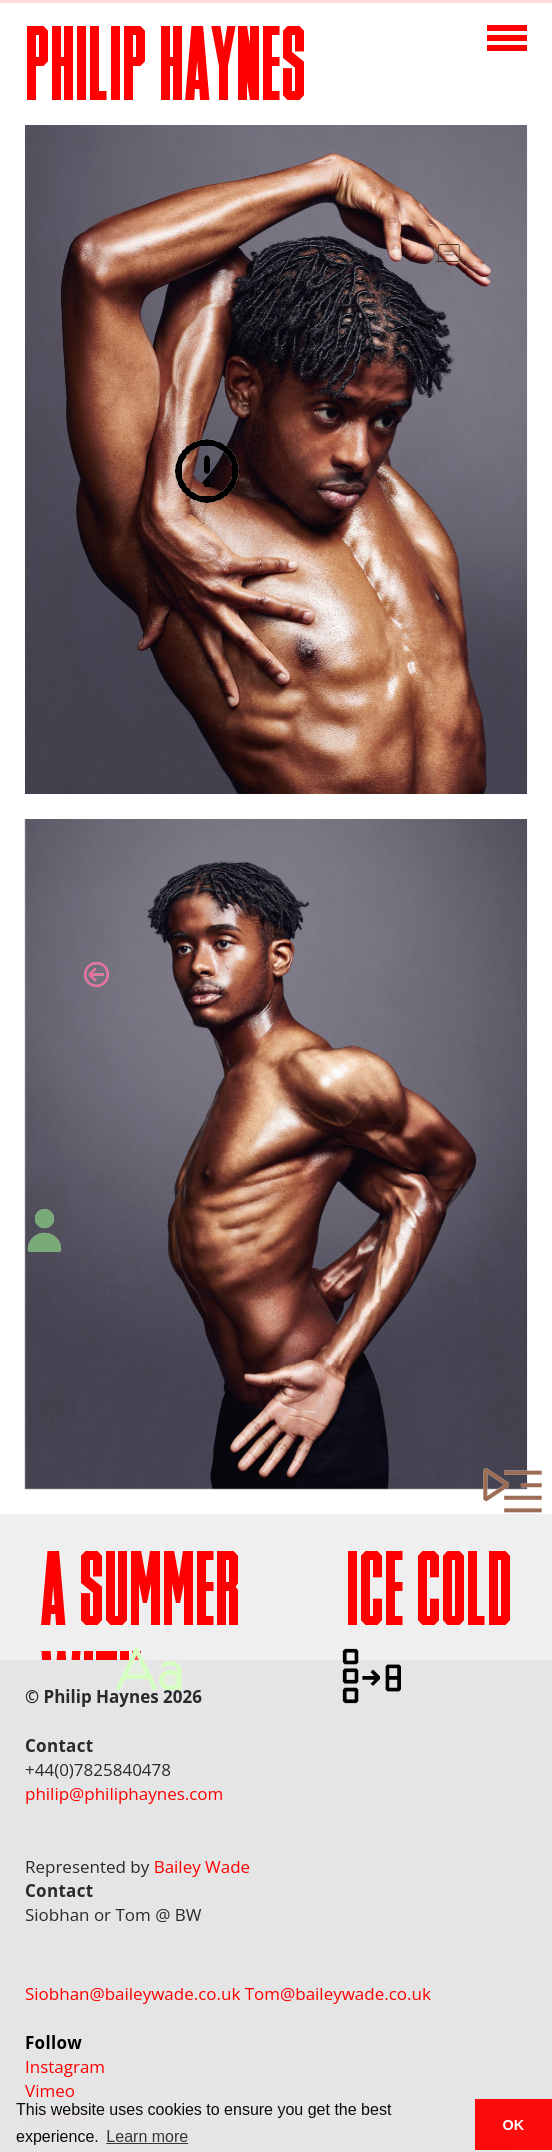 Image resolution: width=552 pixels, height=2152 pixels. Describe the element at coordinates (150, 1670) in the screenshot. I see `adjust font or text size settings` at that location.